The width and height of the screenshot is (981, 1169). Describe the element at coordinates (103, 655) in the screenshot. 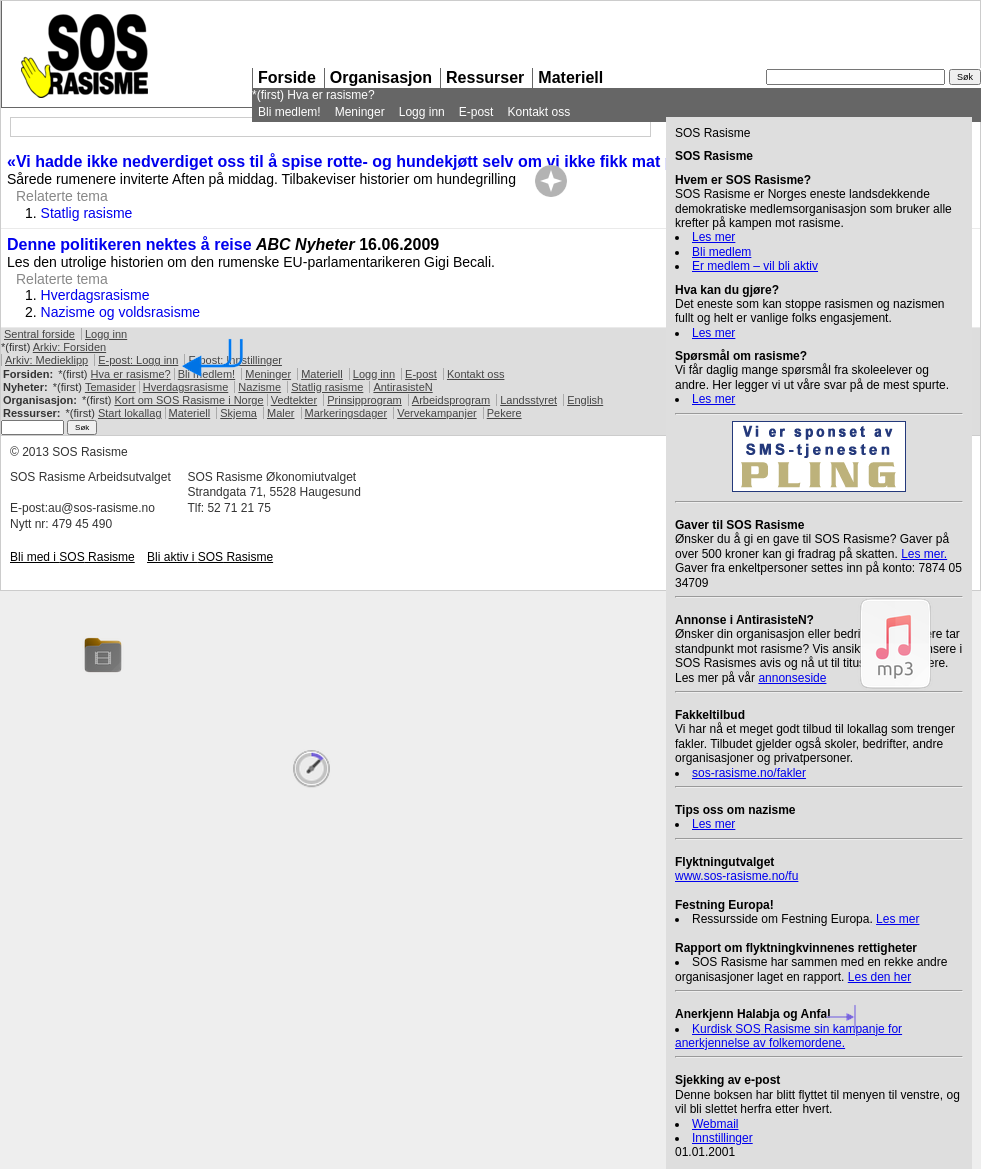

I see `open your videos folder` at that location.